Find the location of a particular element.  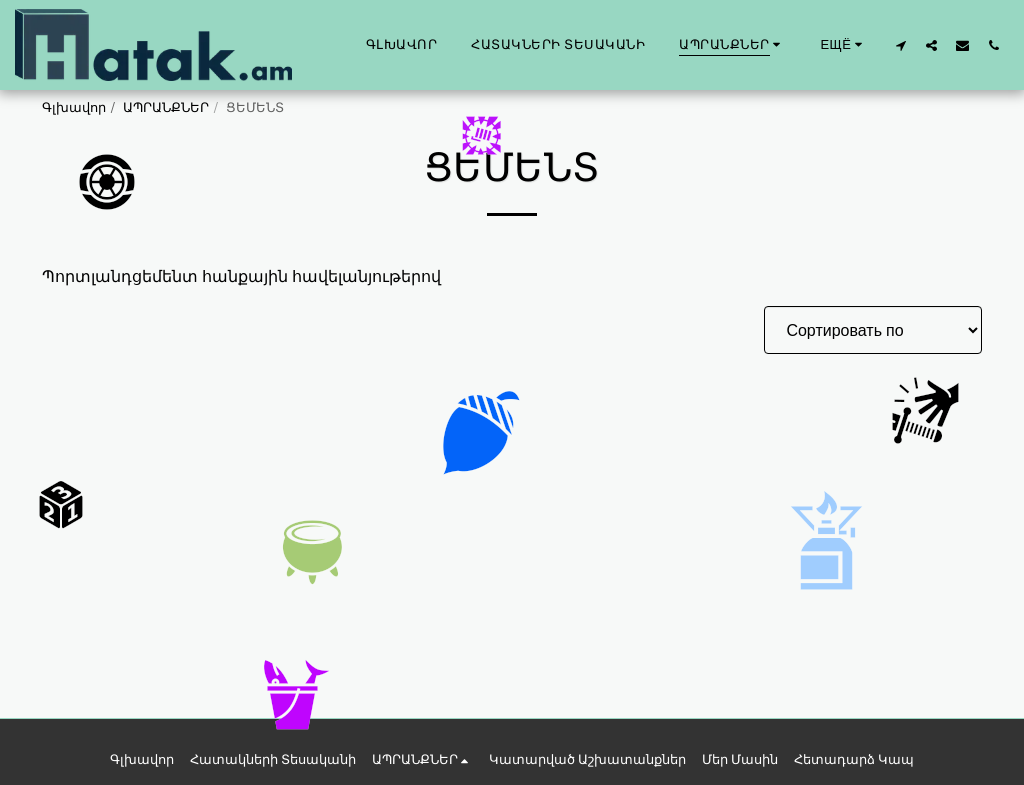

nature or forest-themed game category is located at coordinates (480, 433).